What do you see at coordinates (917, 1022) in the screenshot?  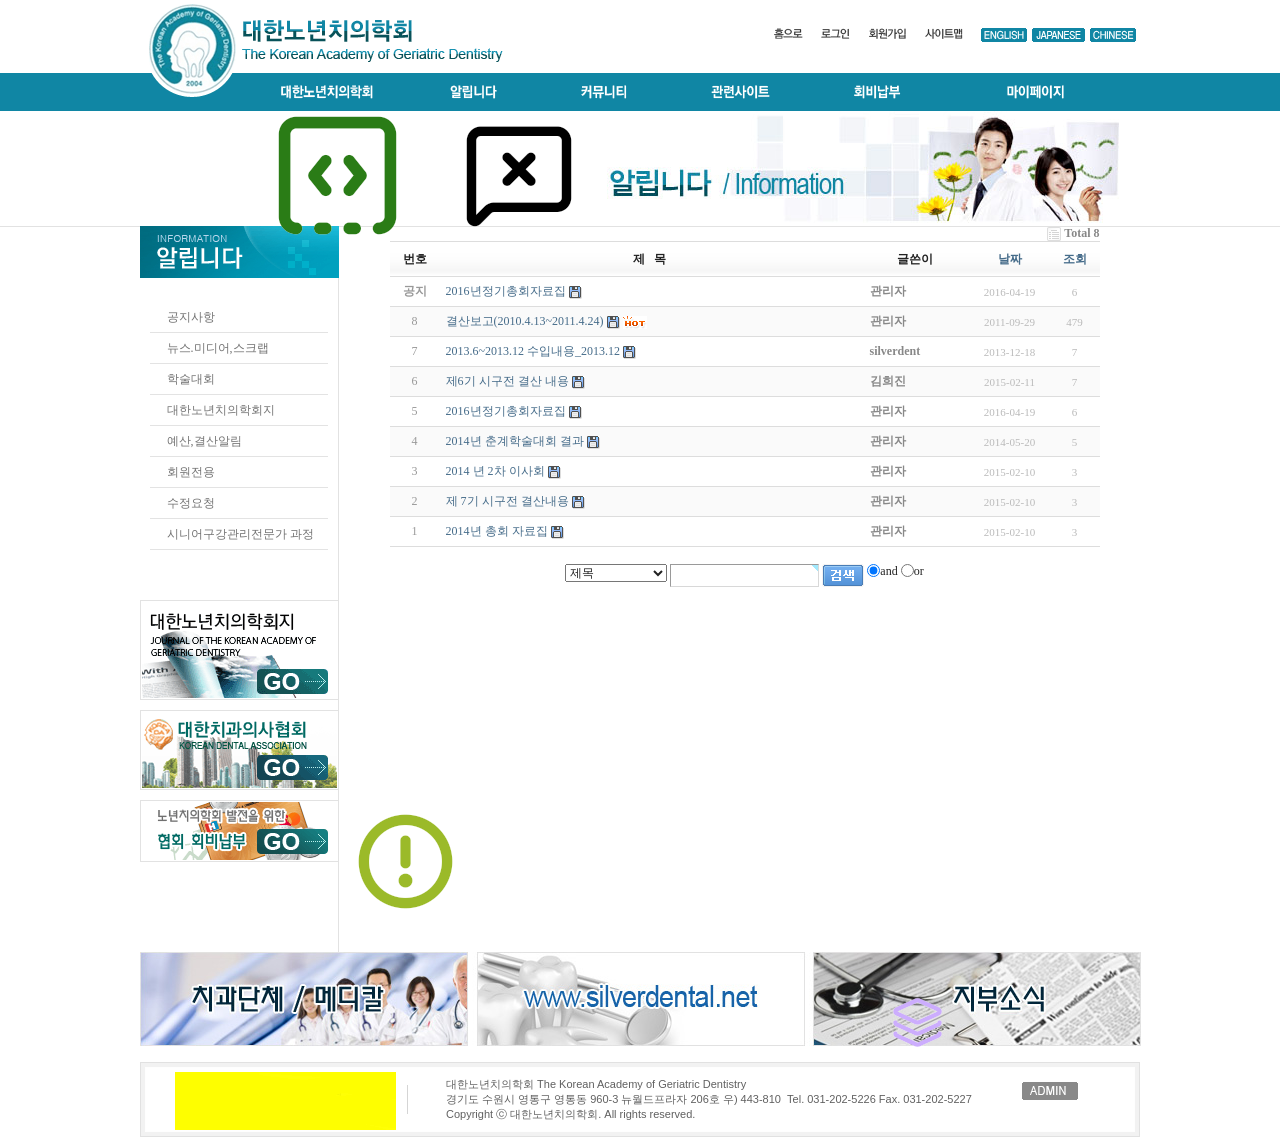 I see `toggle layer visibility in an editor` at bounding box center [917, 1022].